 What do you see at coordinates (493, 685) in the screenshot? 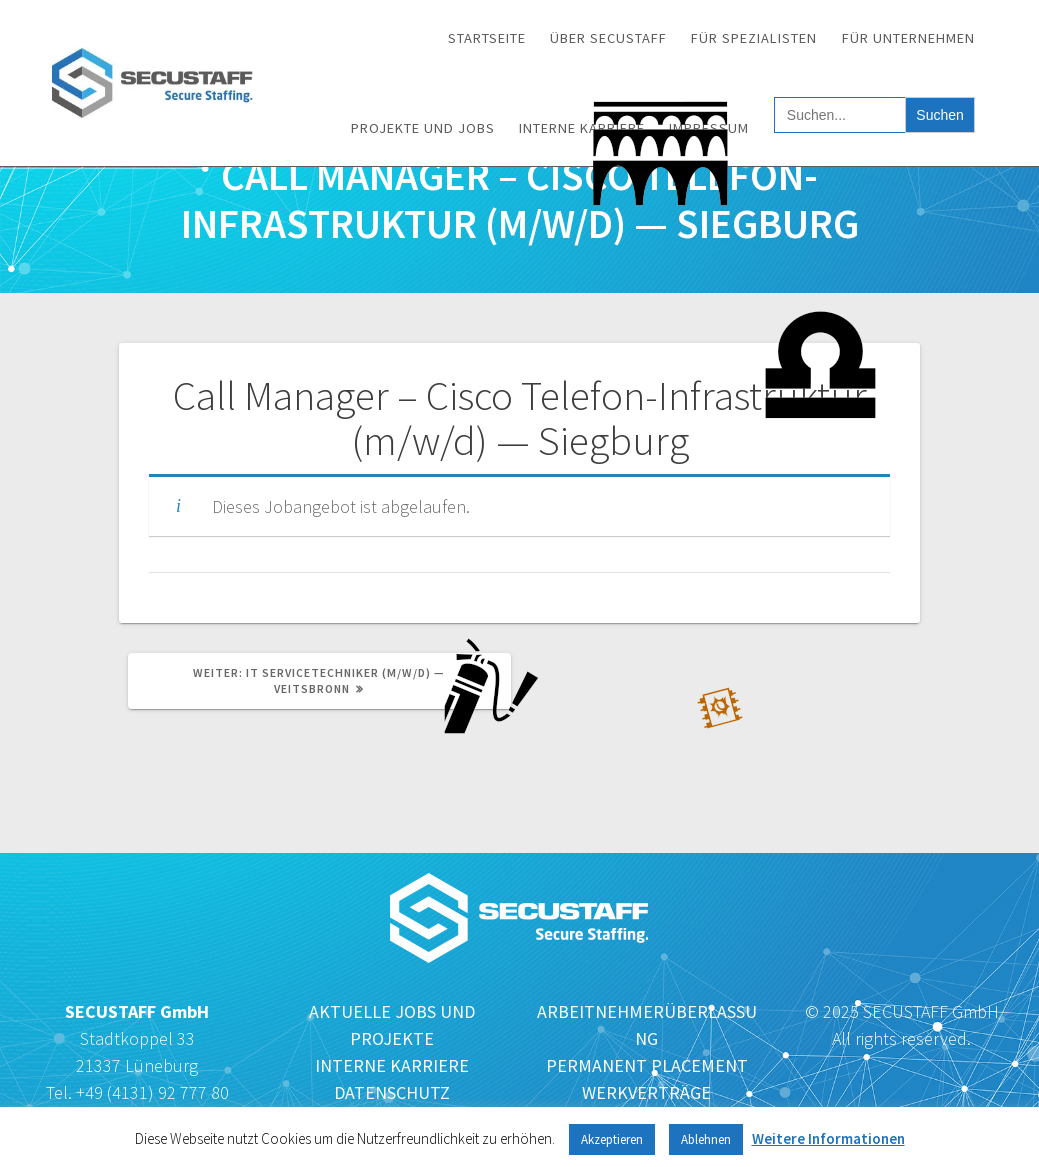
I see `access fire safety equipment or information` at bounding box center [493, 685].